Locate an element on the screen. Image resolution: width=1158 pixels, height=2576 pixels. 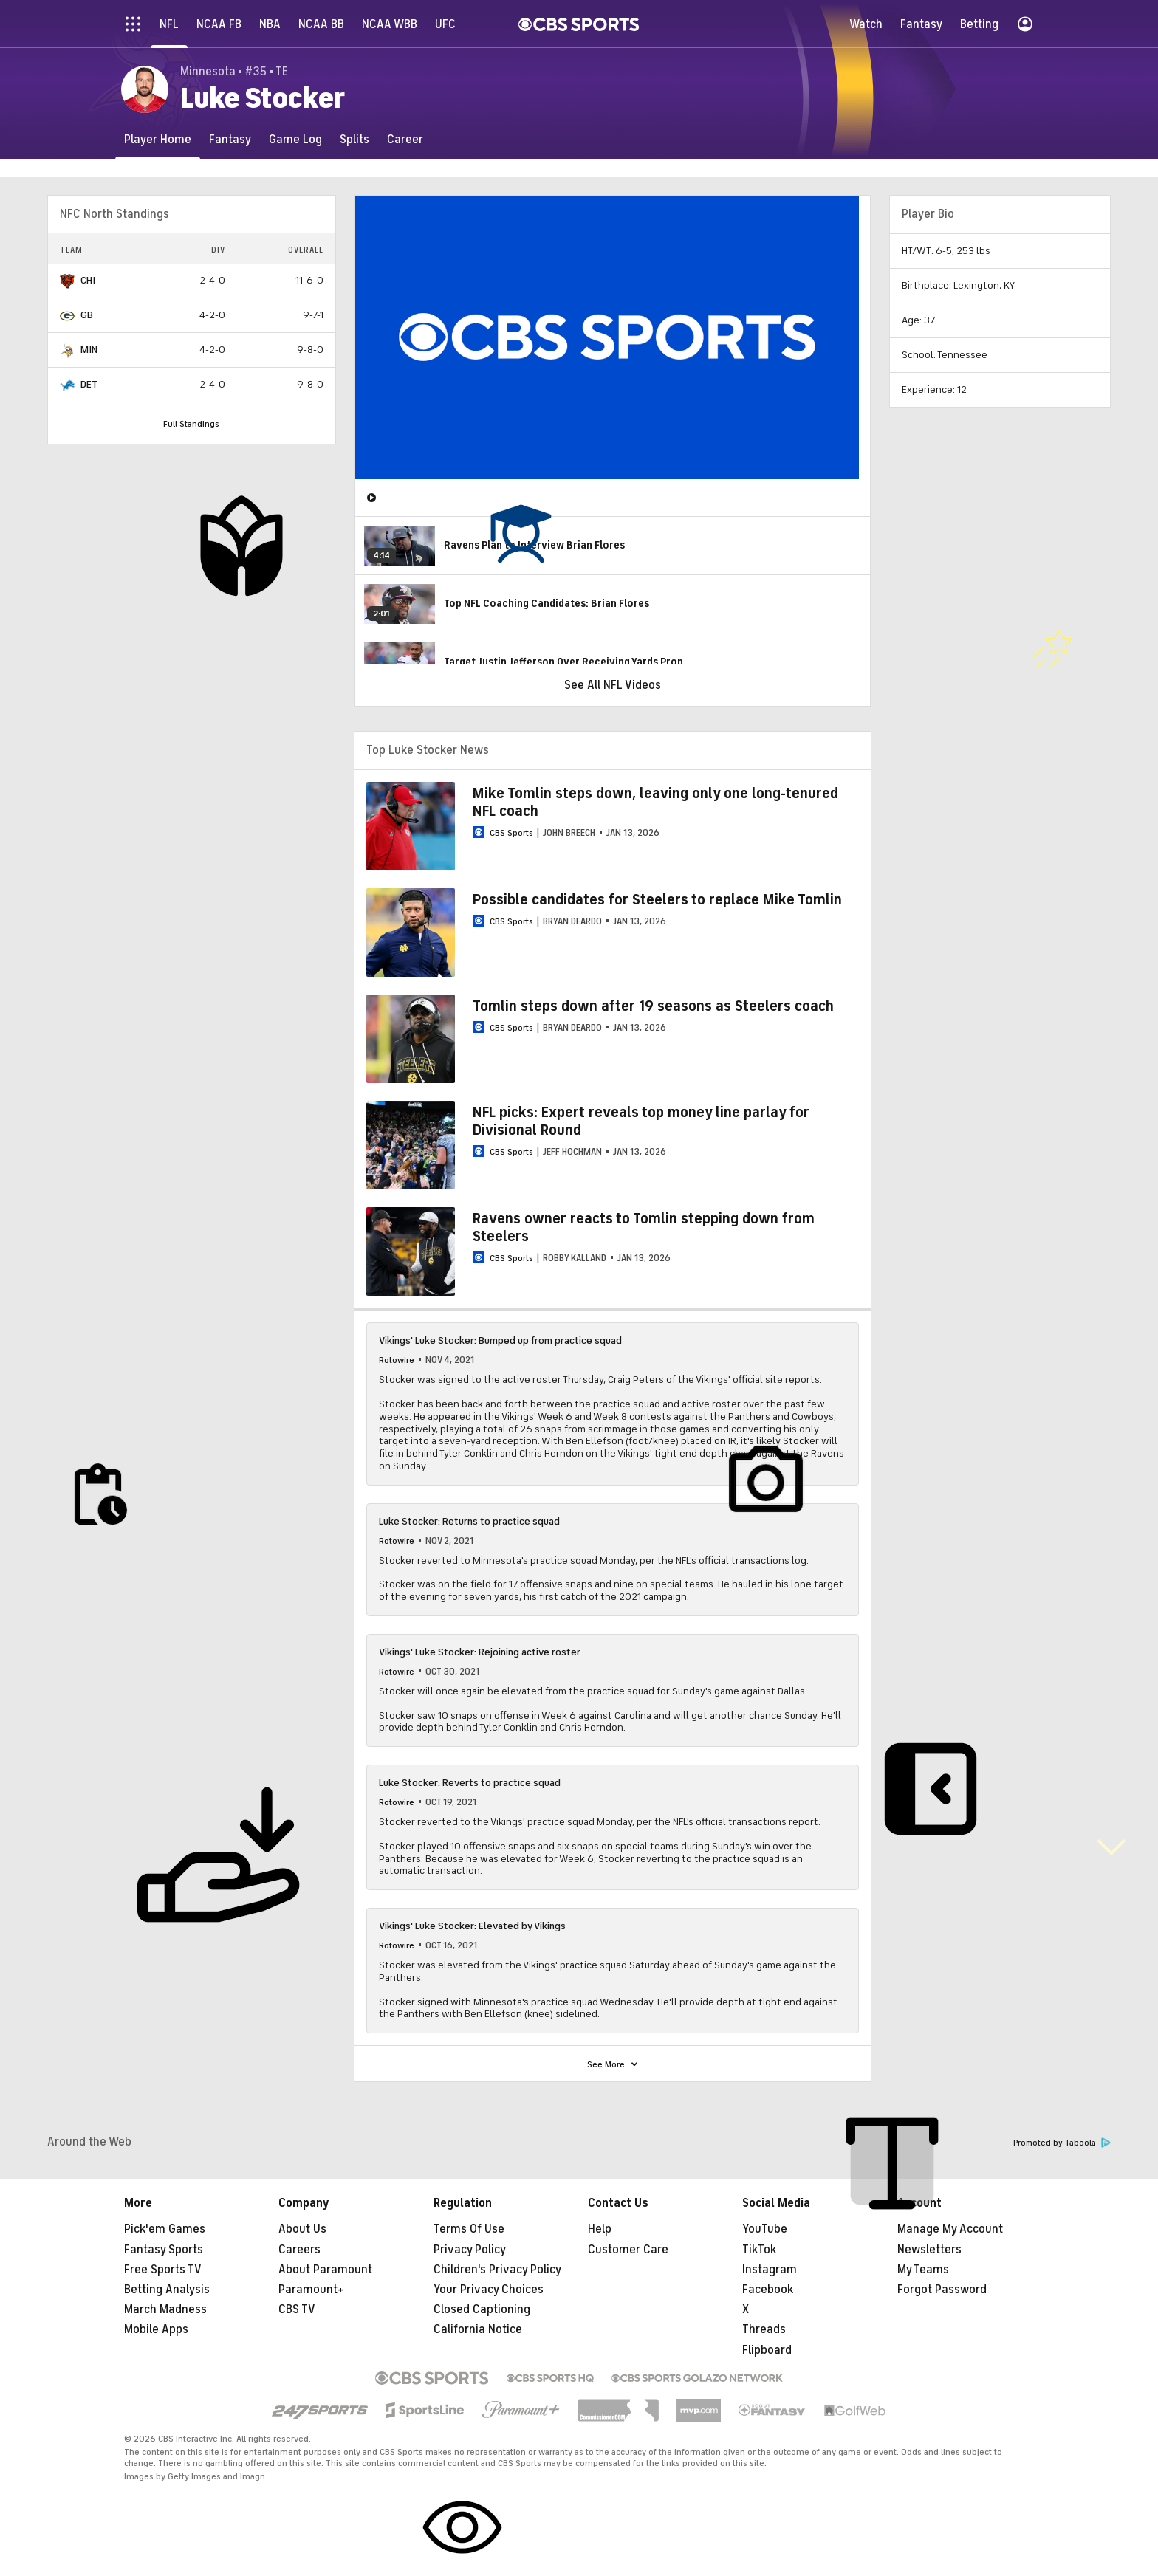
expand a collapsed section or dropdown menu is located at coordinates (1111, 1846).